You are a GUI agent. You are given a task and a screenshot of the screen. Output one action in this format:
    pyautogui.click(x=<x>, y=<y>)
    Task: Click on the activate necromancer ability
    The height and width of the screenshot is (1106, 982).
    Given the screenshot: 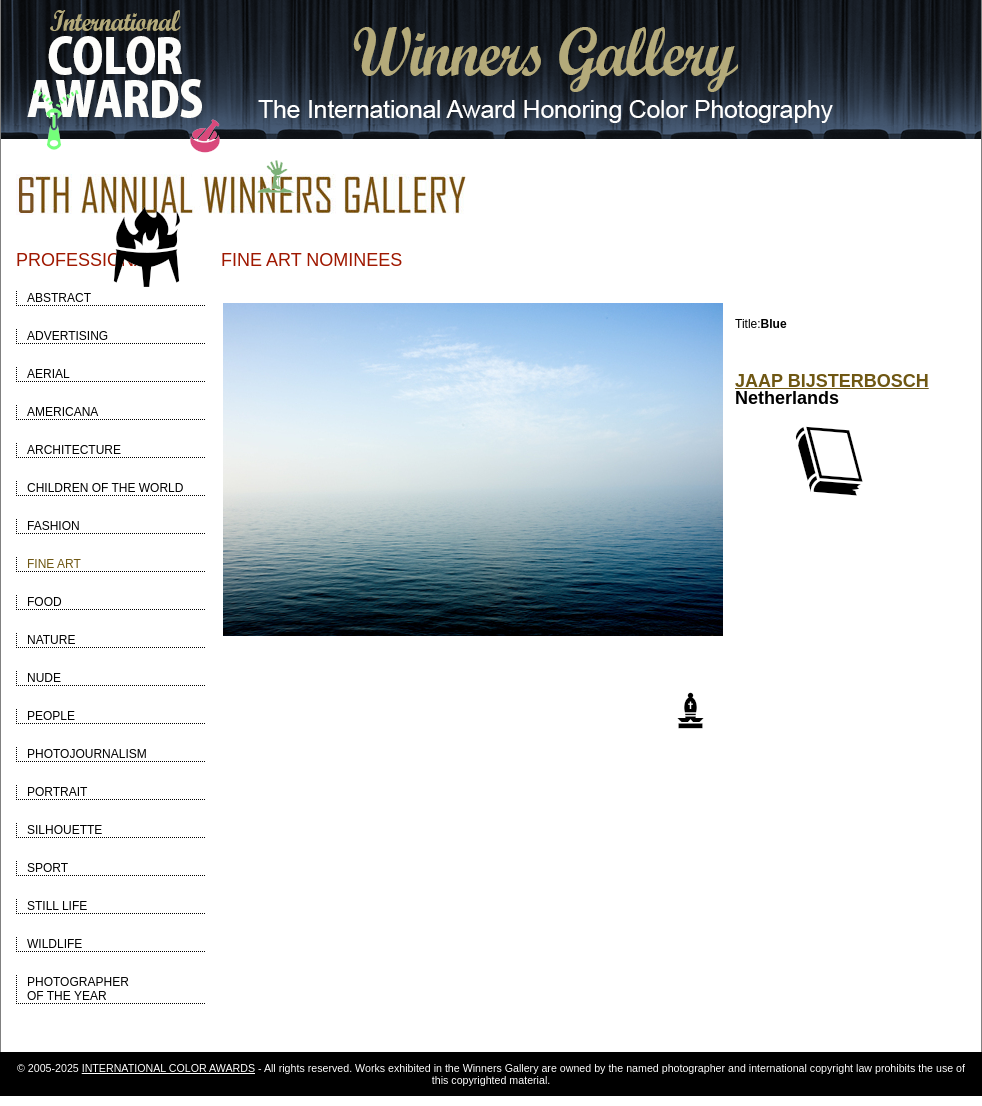 What is the action you would take?
    pyautogui.click(x=276, y=174)
    